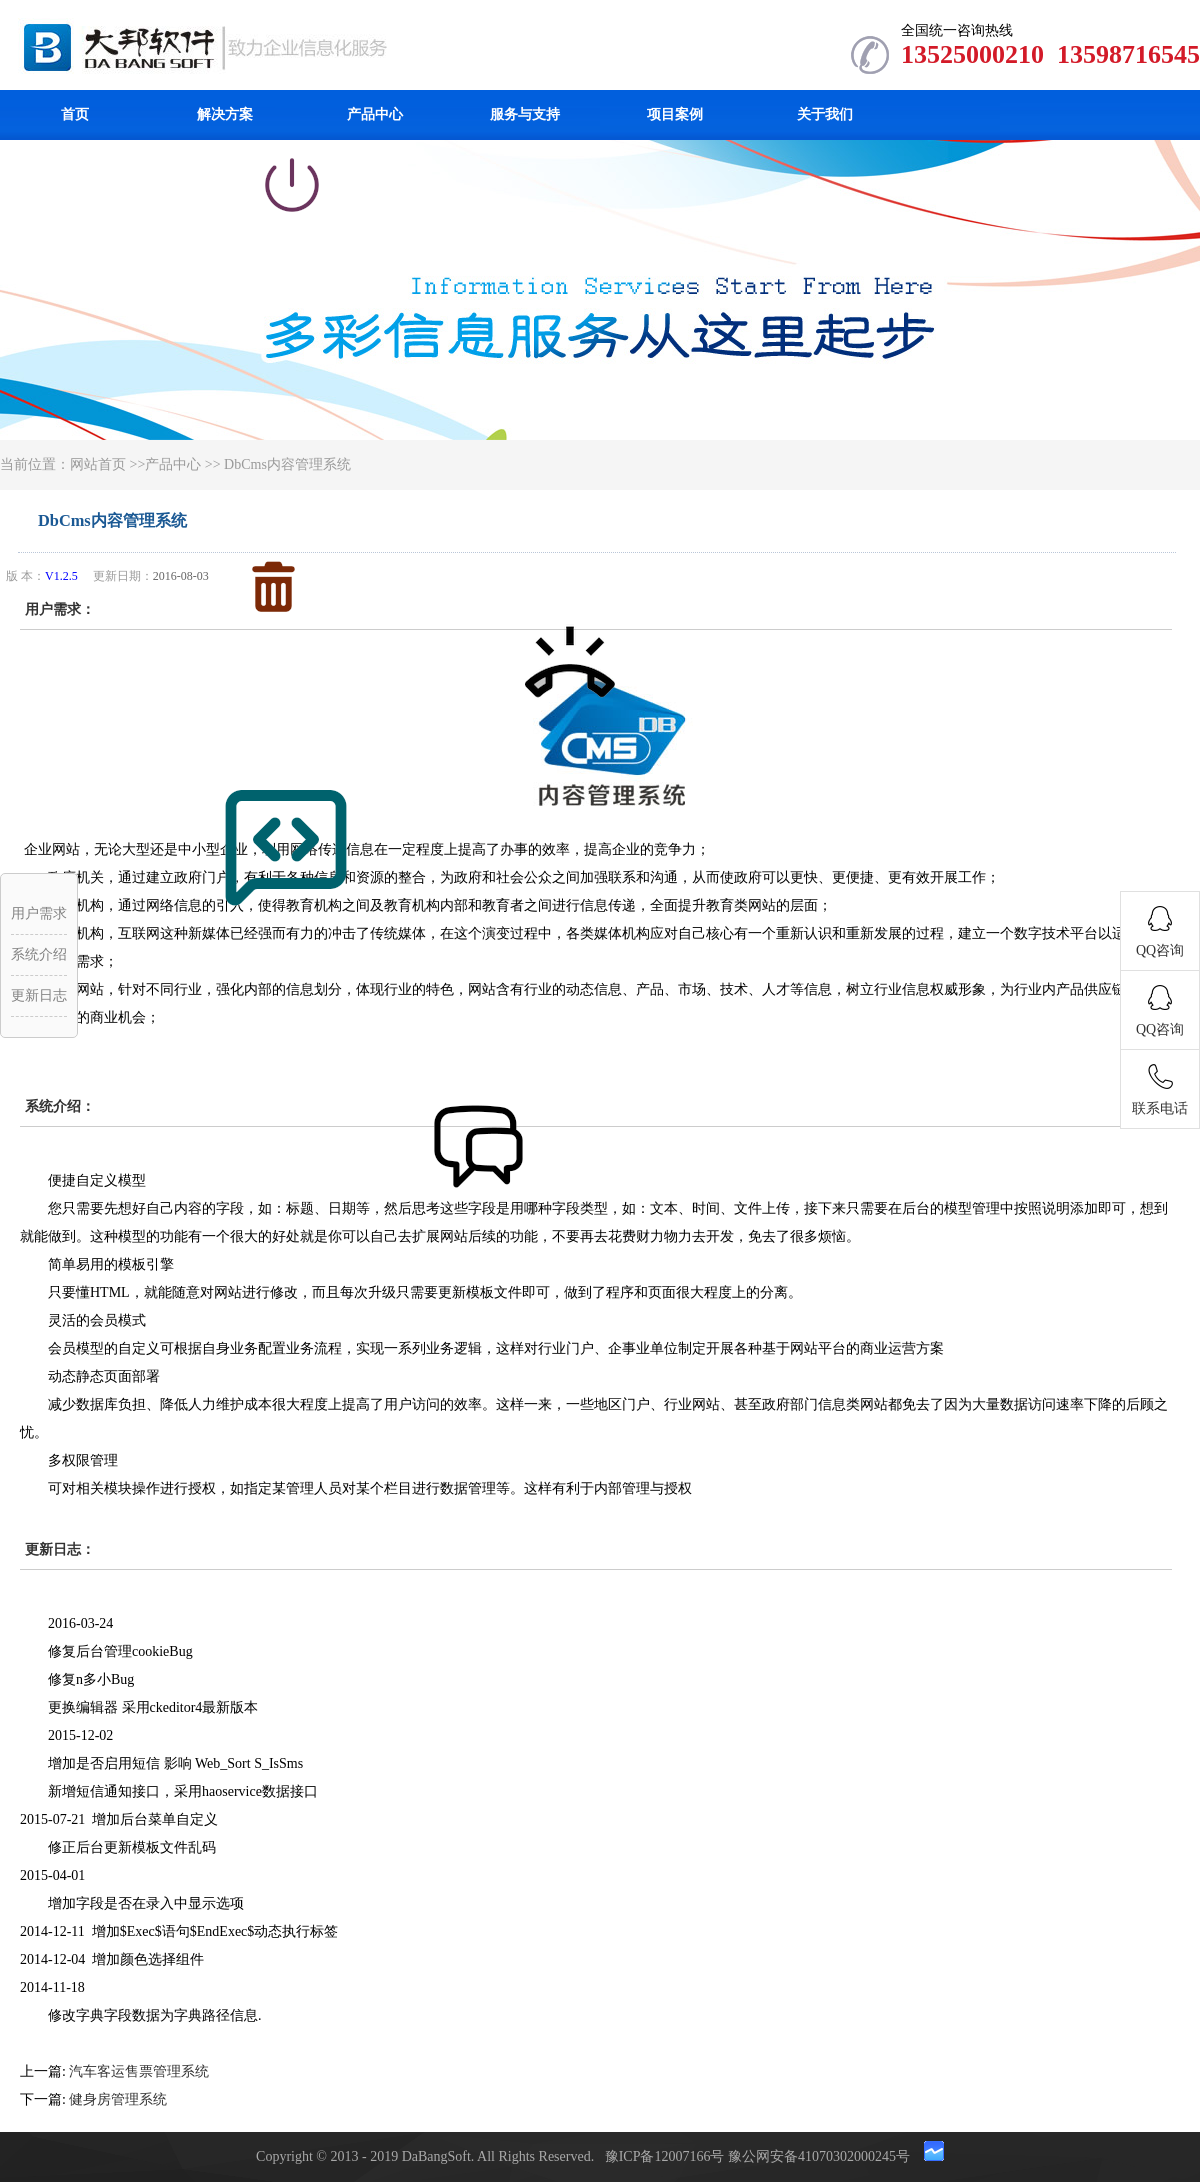 This screenshot has height=2182, width=1200. I want to click on view code snippets in chat, so click(286, 845).